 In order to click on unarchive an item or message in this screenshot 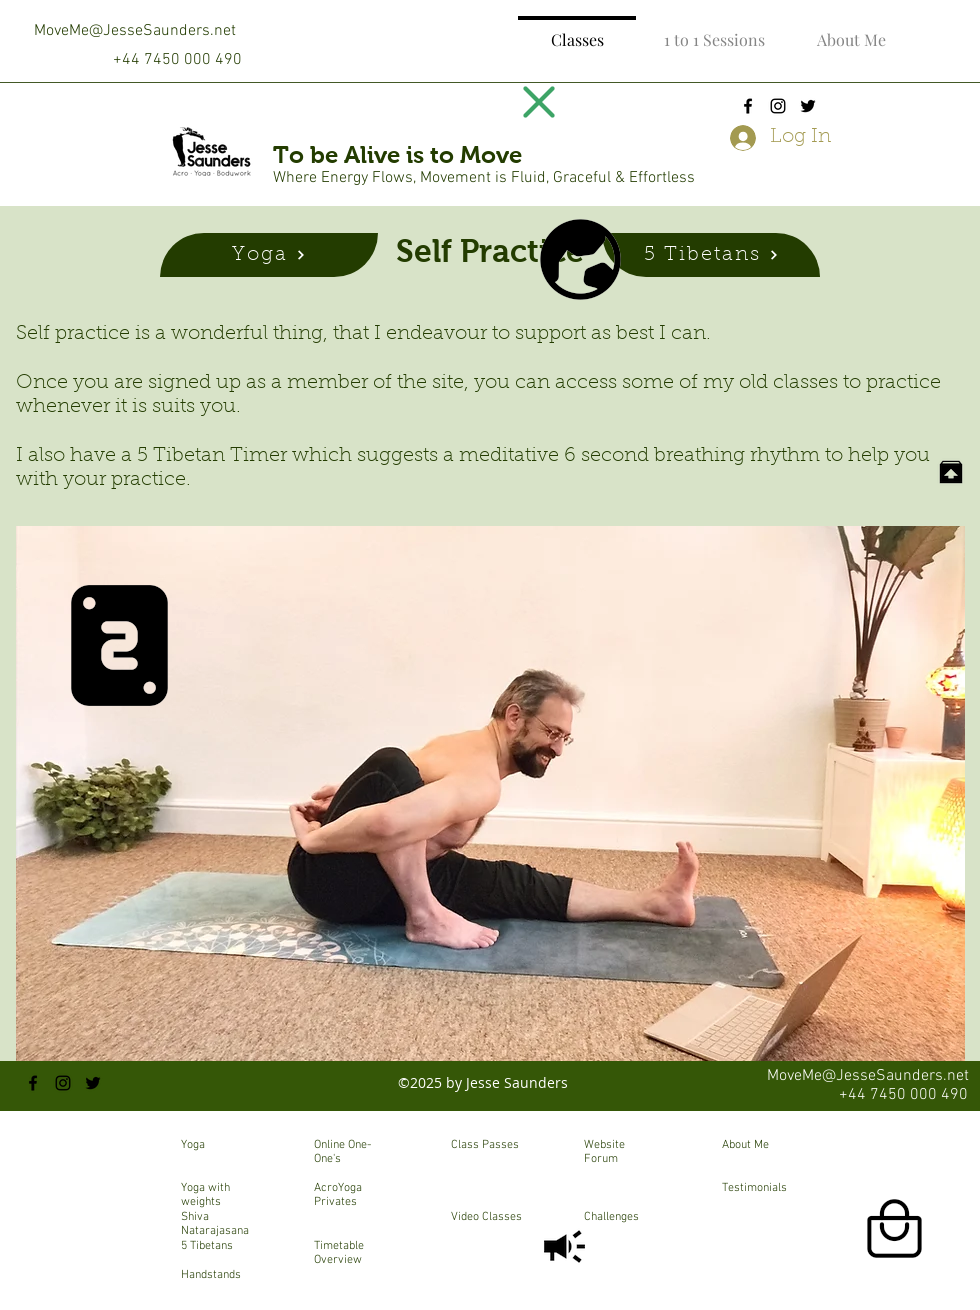, I will do `click(951, 472)`.